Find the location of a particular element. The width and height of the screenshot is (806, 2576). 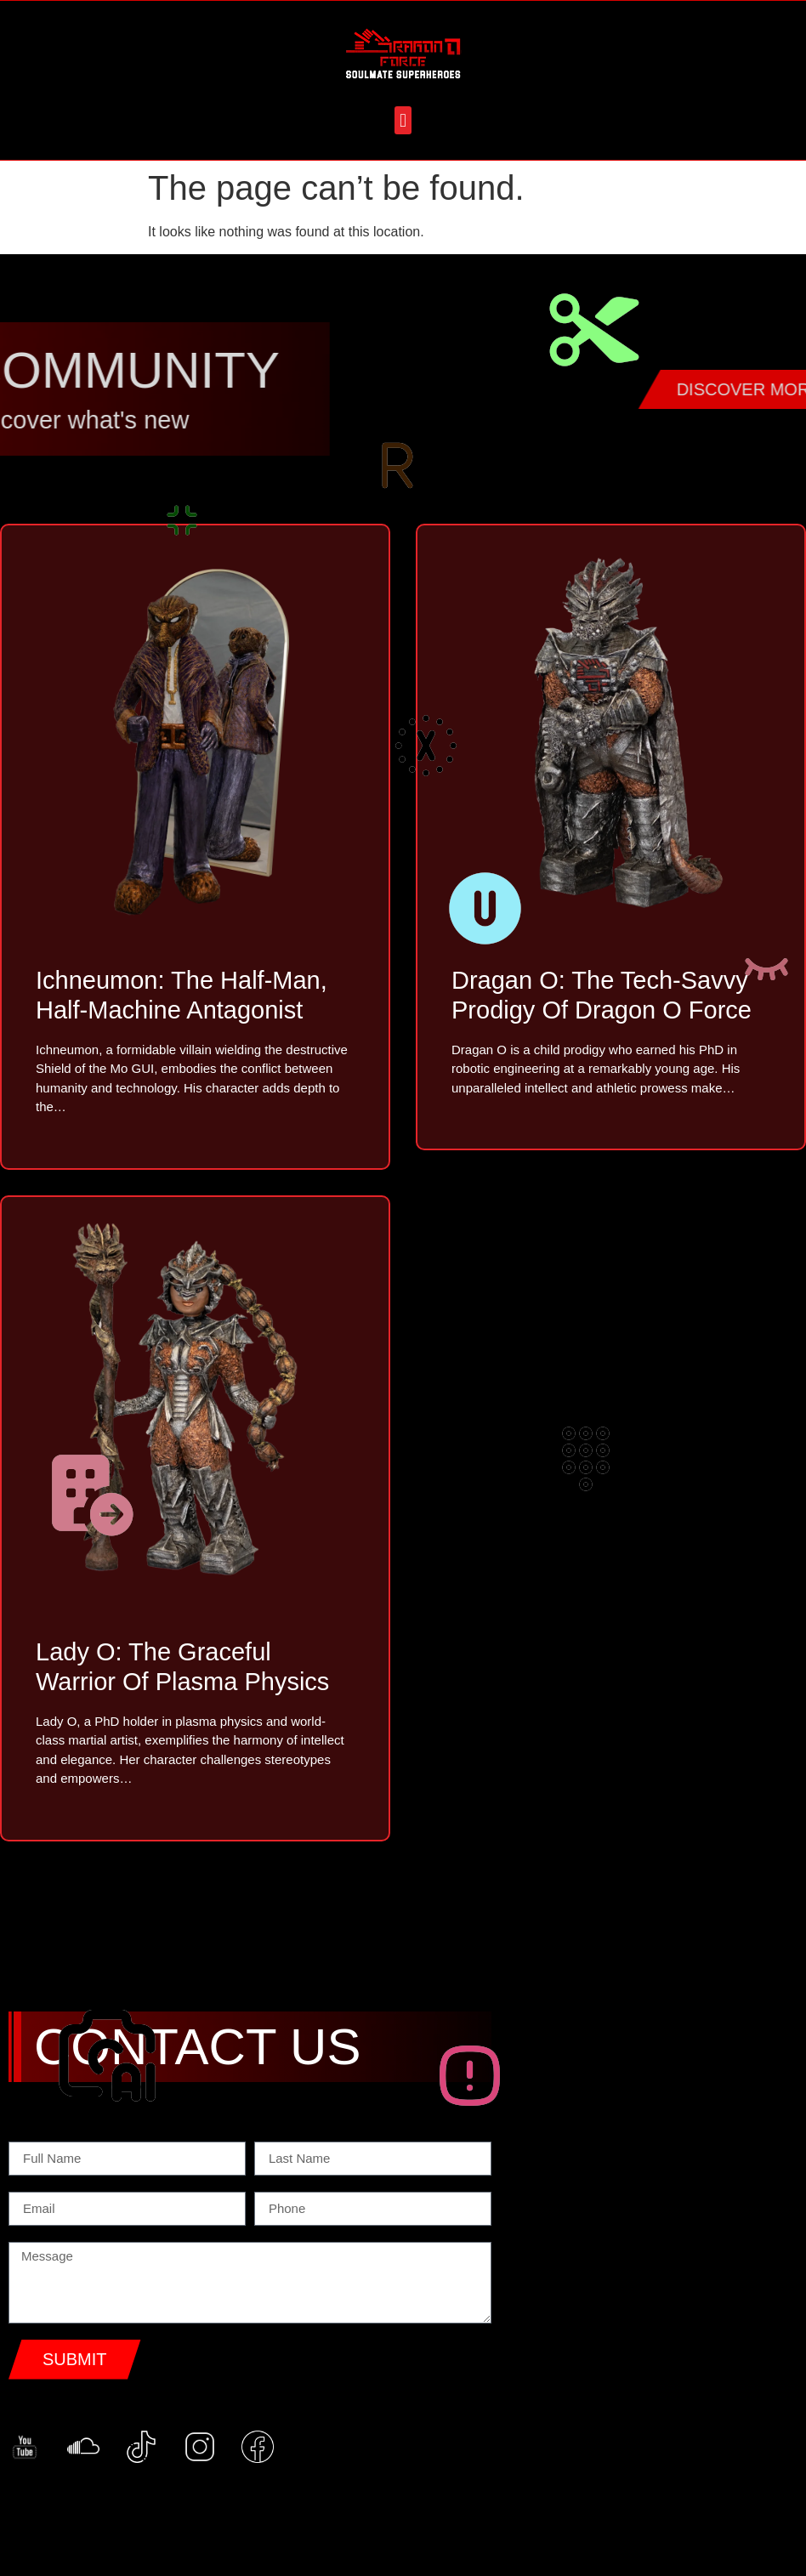

view important alert or warning is located at coordinates (469, 2075).